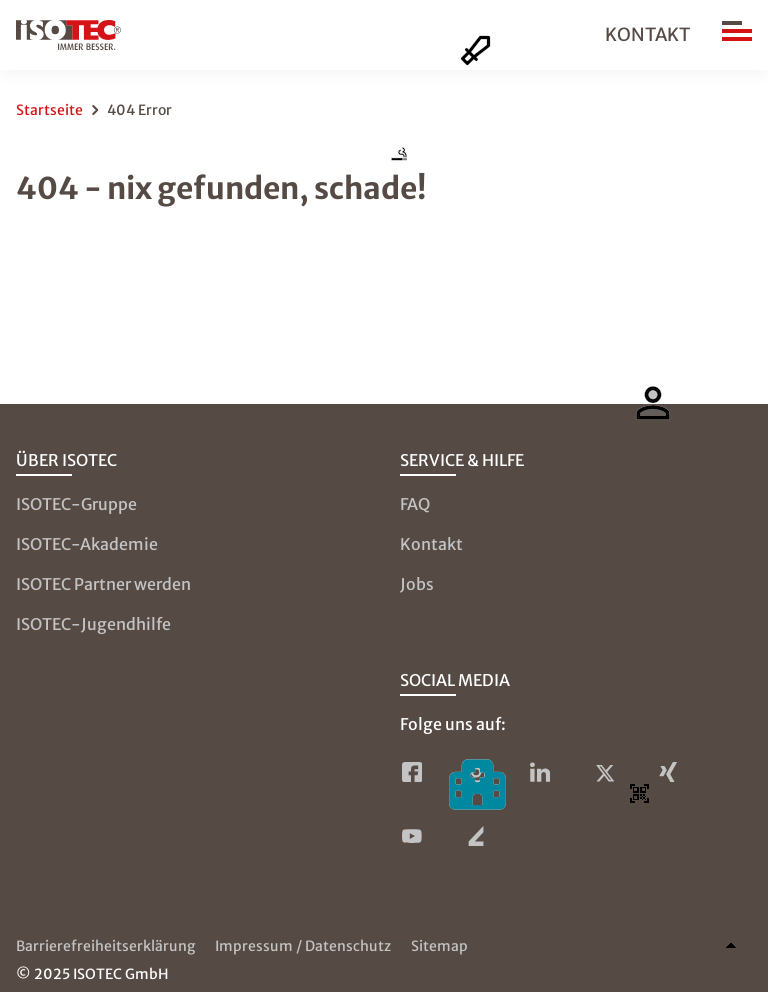 The width and height of the screenshot is (768, 992). What do you see at coordinates (639, 793) in the screenshot?
I see `scan a QR code` at bounding box center [639, 793].